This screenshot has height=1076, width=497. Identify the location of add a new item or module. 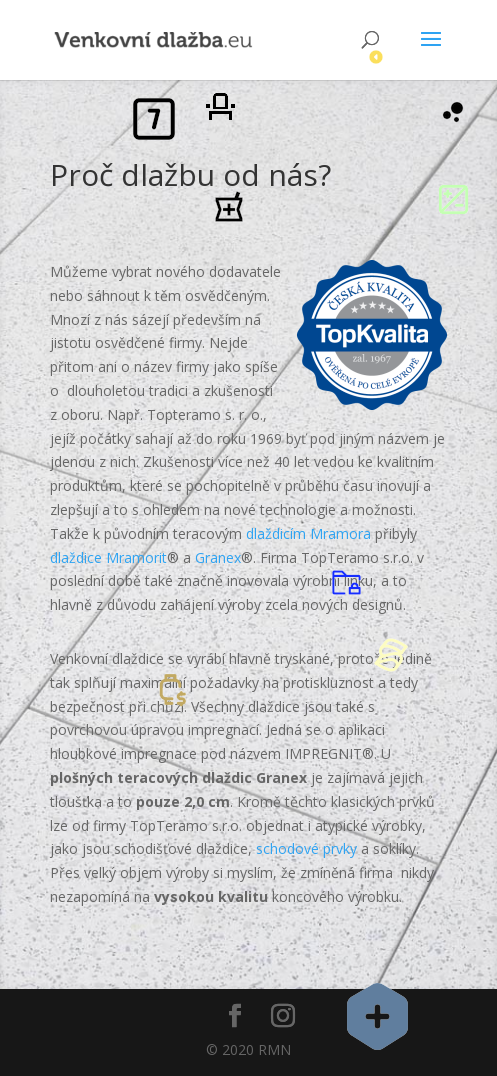
(377, 1016).